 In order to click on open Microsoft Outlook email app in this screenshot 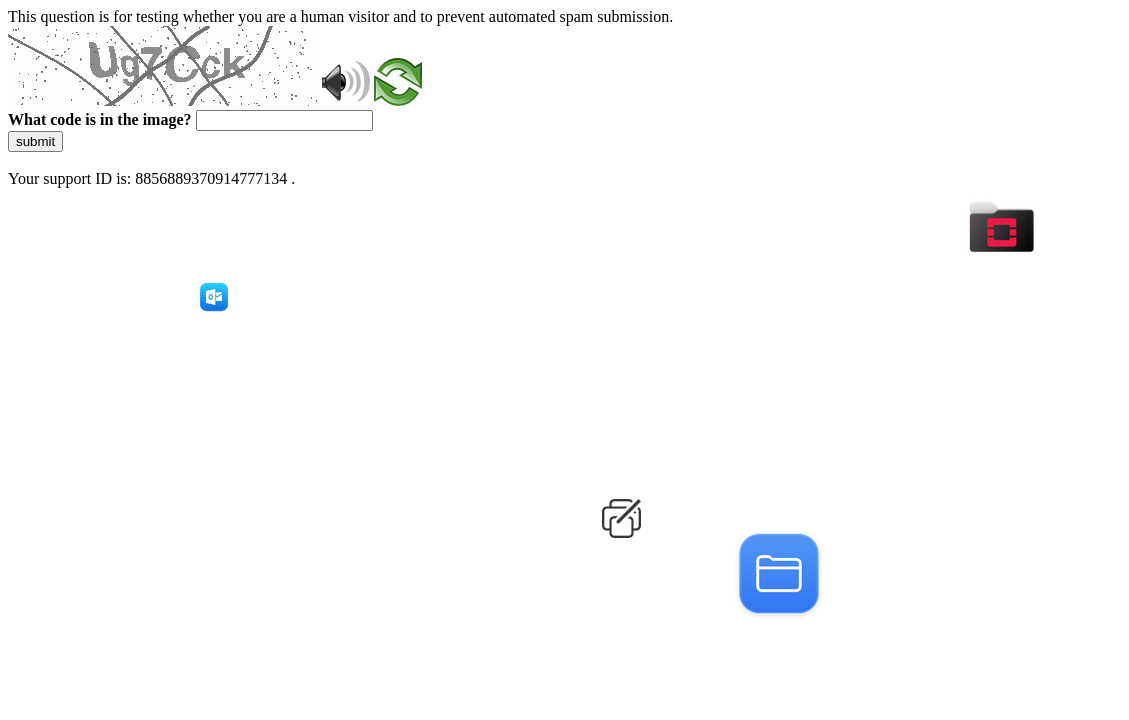, I will do `click(214, 297)`.